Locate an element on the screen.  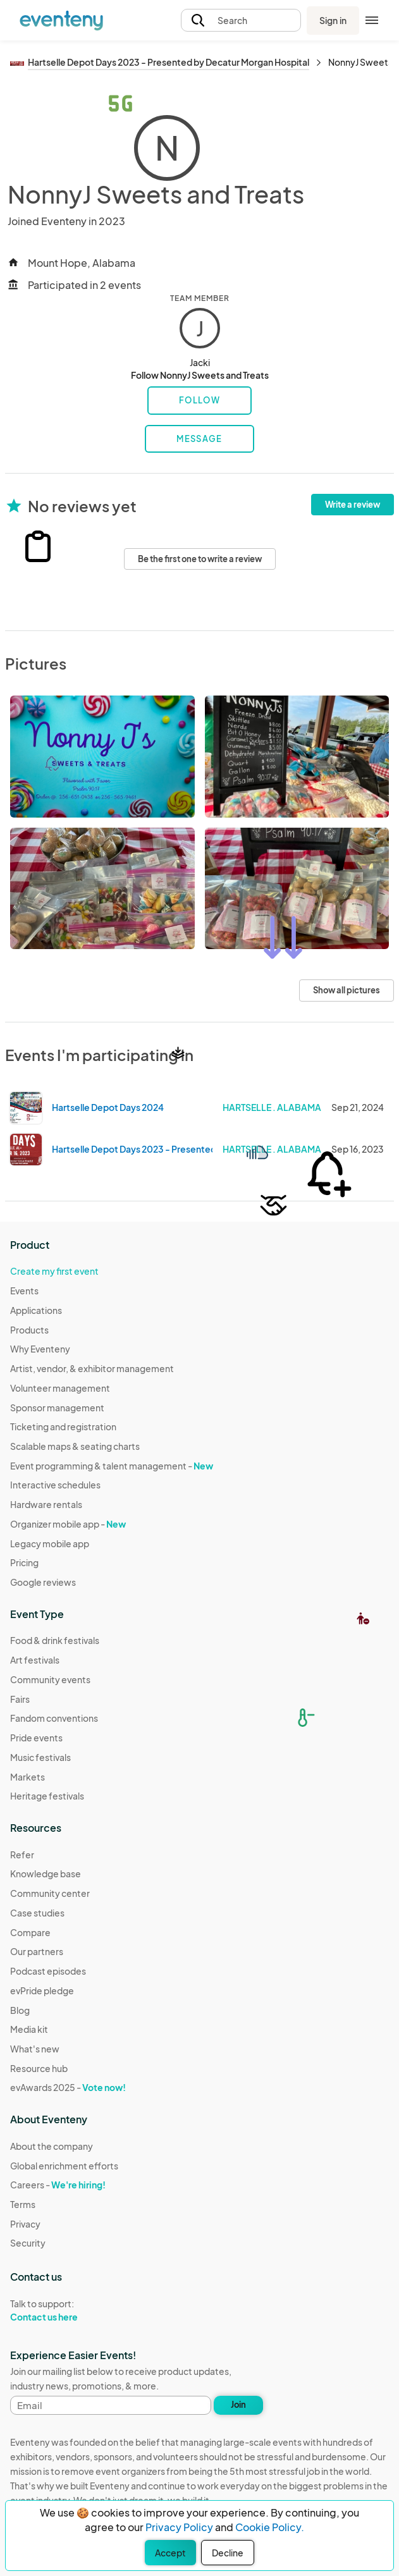
remove a person from a group or list is located at coordinates (362, 1618).